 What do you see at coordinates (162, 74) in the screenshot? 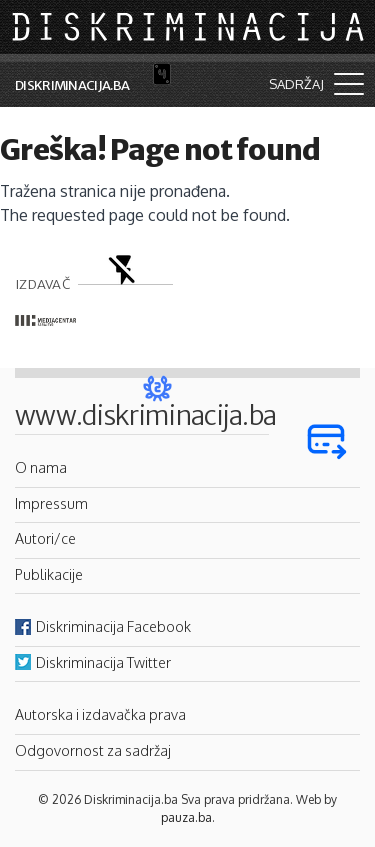
I see `a four of clubs playing card` at bounding box center [162, 74].